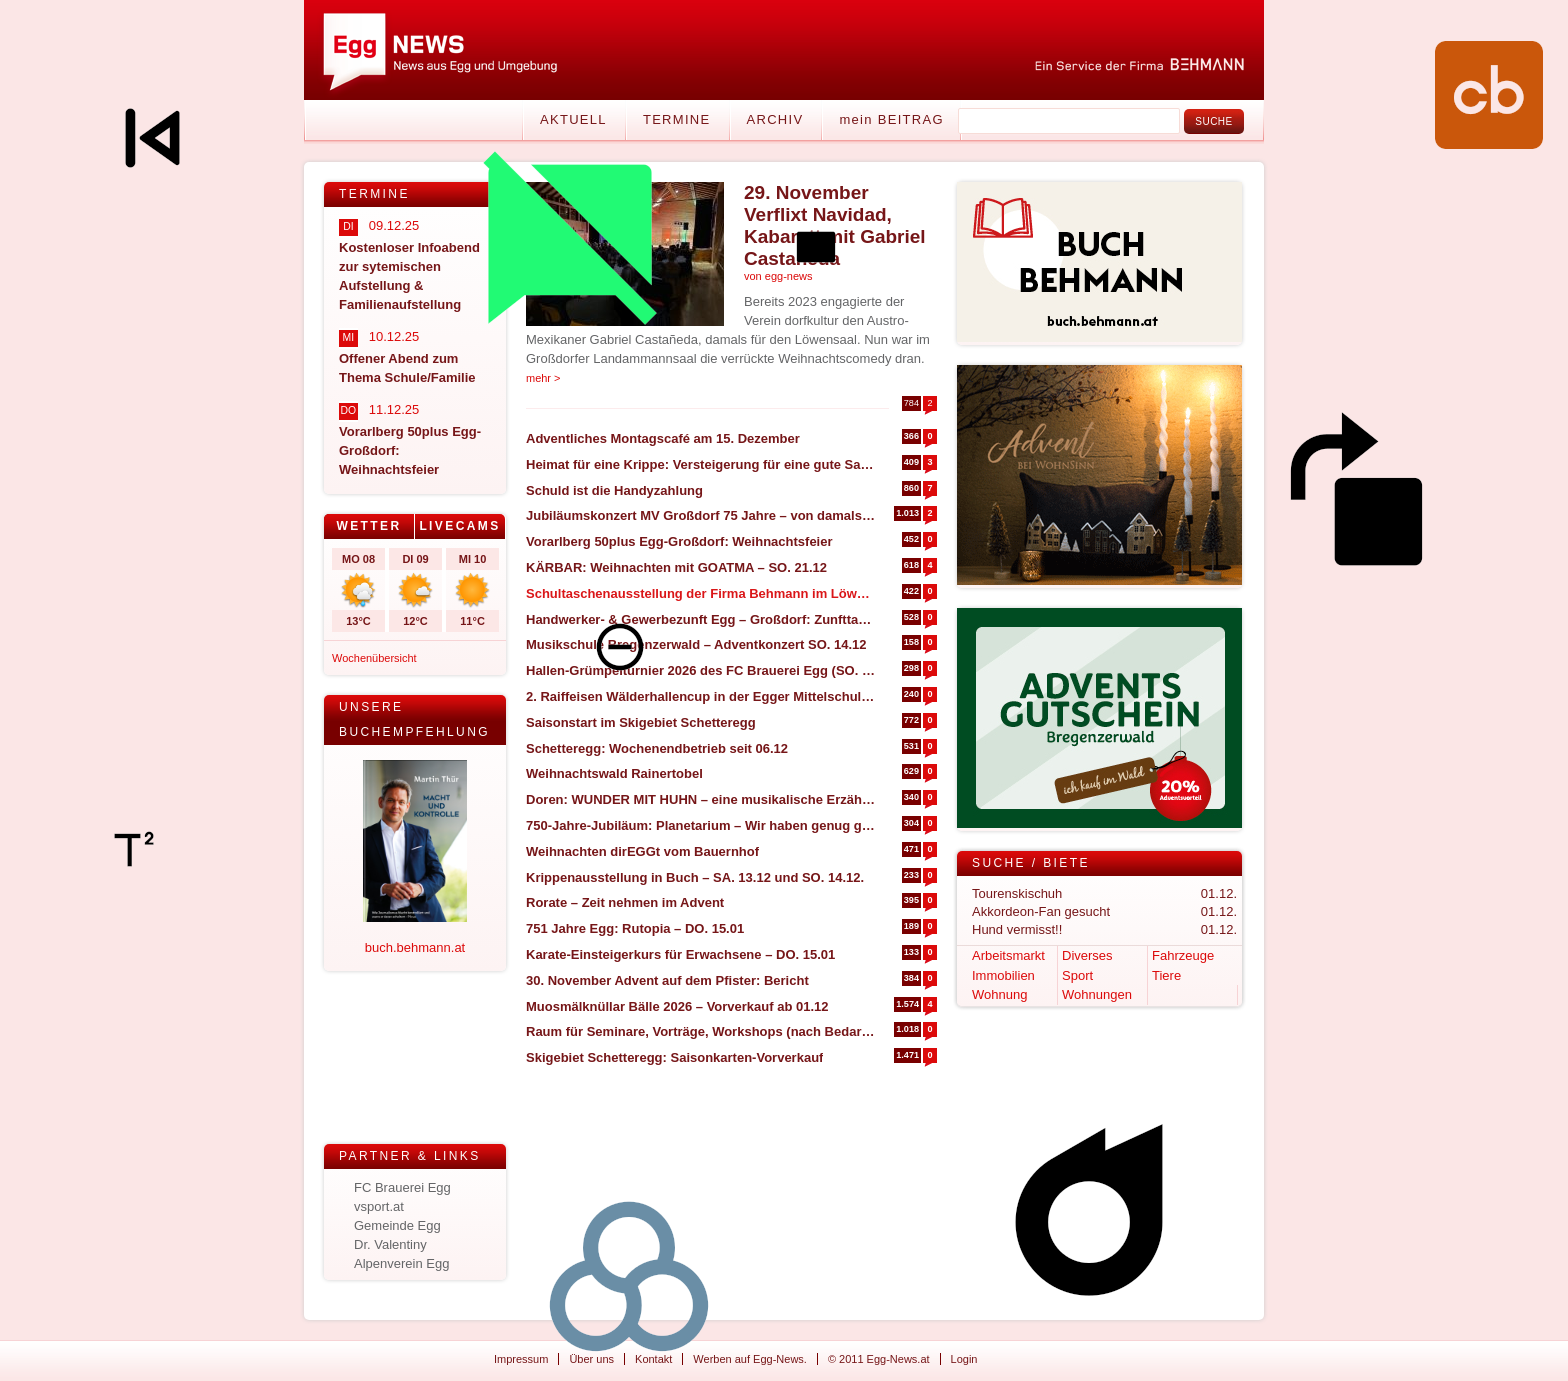 This screenshot has height=1381, width=1568. I want to click on skip to previous track, so click(155, 138).